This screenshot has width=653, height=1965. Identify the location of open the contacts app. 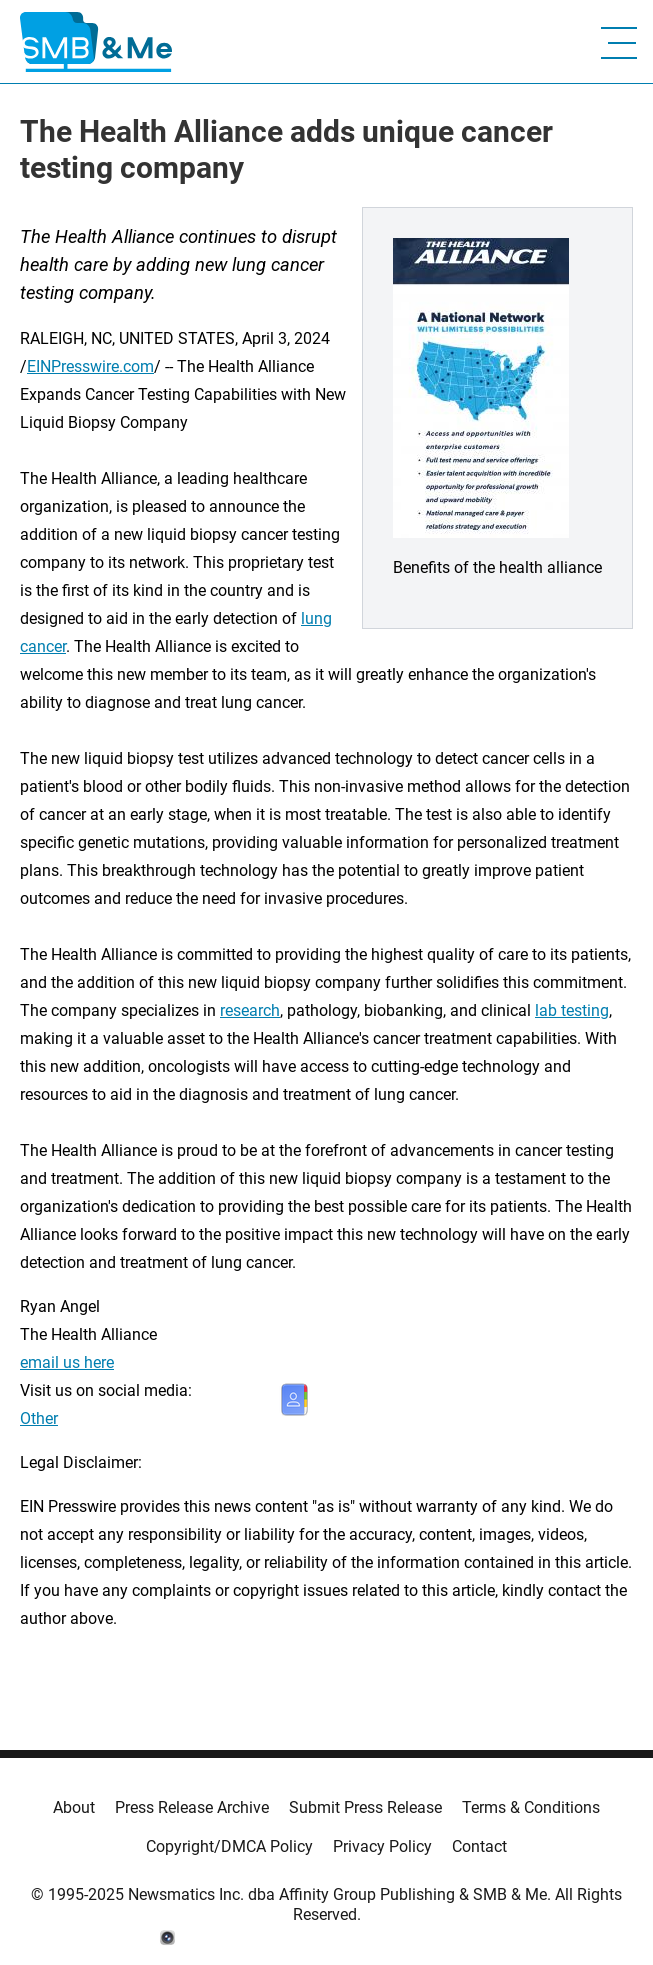
(294, 1399).